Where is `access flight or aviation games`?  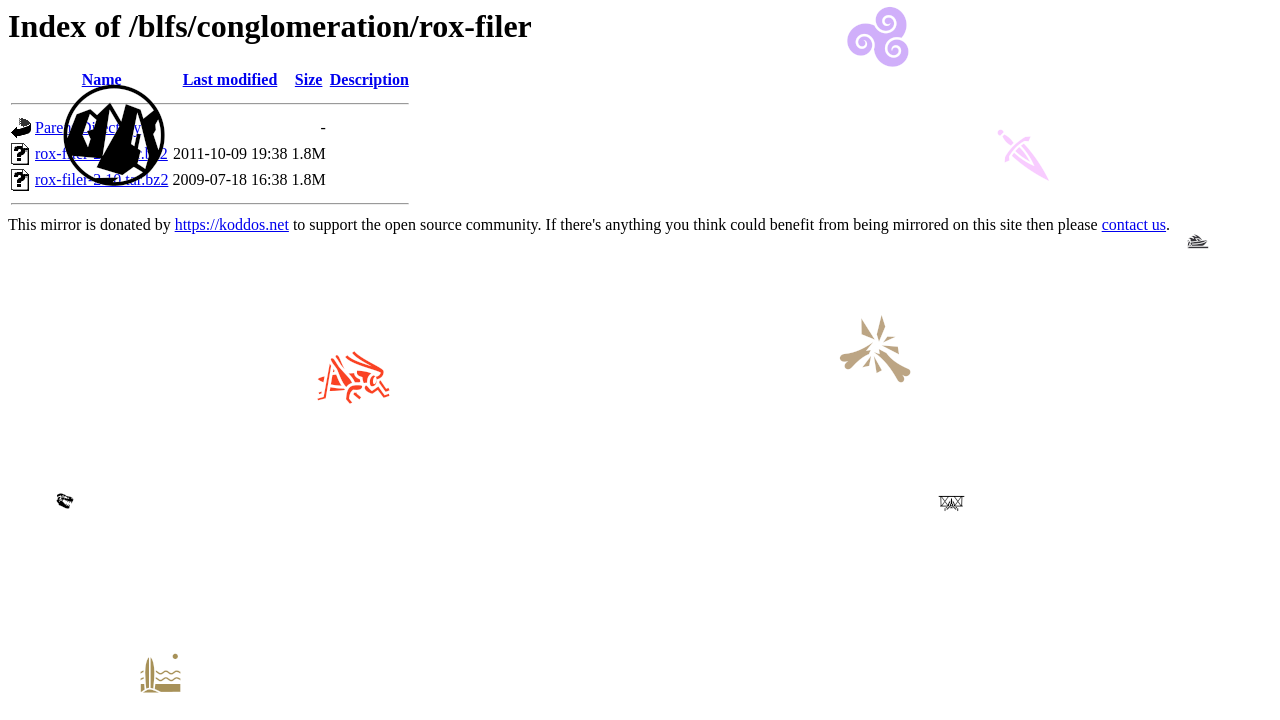
access flight or aviation games is located at coordinates (951, 503).